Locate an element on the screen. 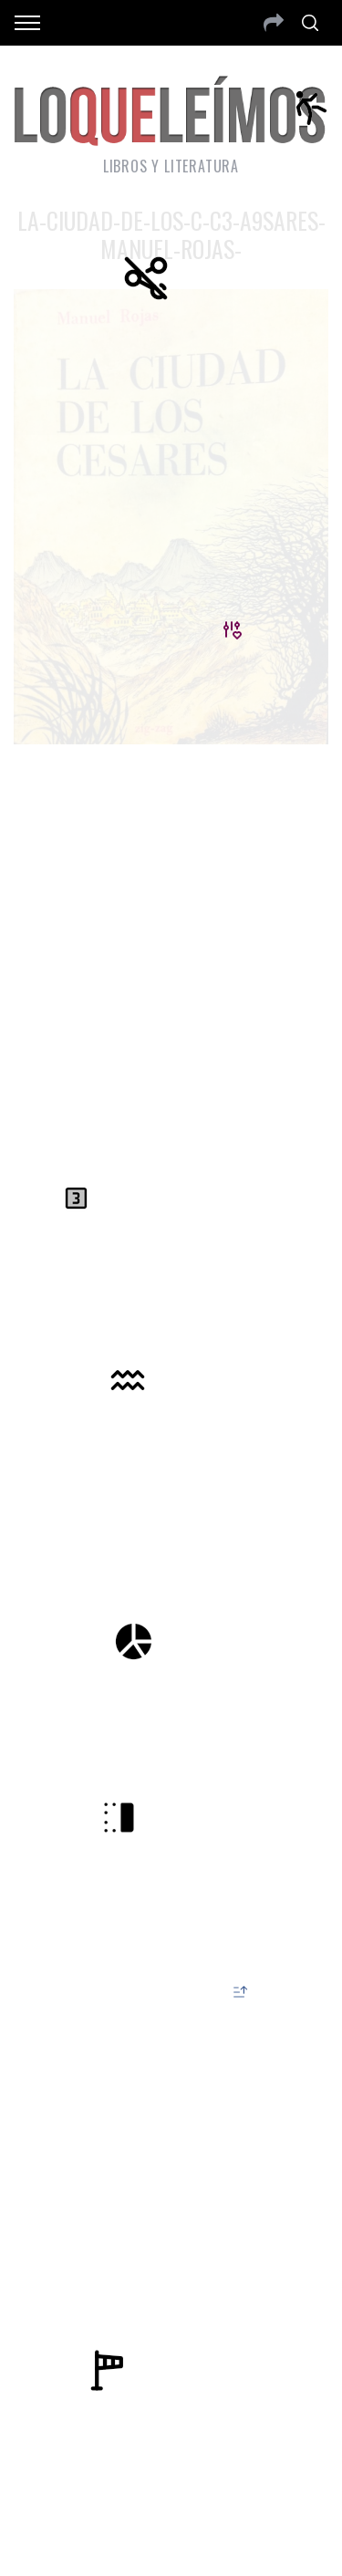 This screenshot has height=2576, width=342. select option 3 in a numbered list is located at coordinates (76, 1198).